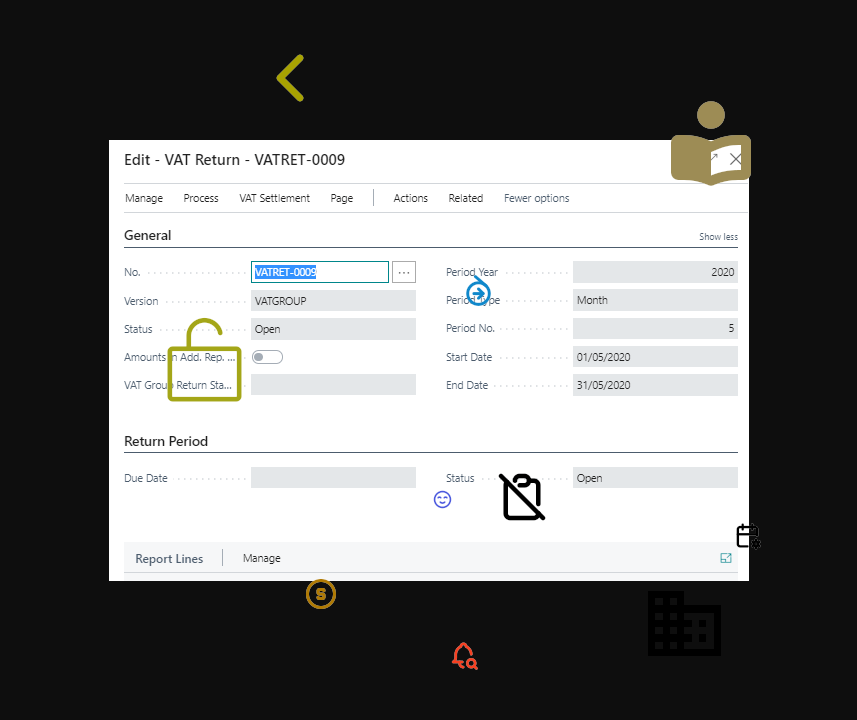 The width and height of the screenshot is (857, 720). What do you see at coordinates (442, 499) in the screenshot?
I see `rate your experience positively` at bounding box center [442, 499].